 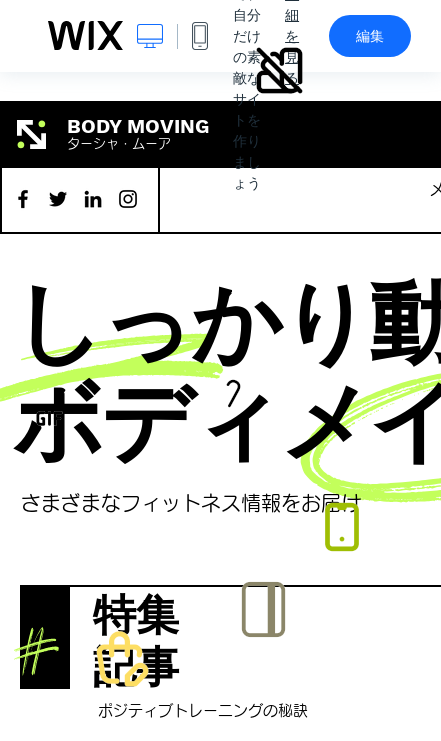 What do you see at coordinates (119, 657) in the screenshot?
I see `edit shopping bag contents` at bounding box center [119, 657].